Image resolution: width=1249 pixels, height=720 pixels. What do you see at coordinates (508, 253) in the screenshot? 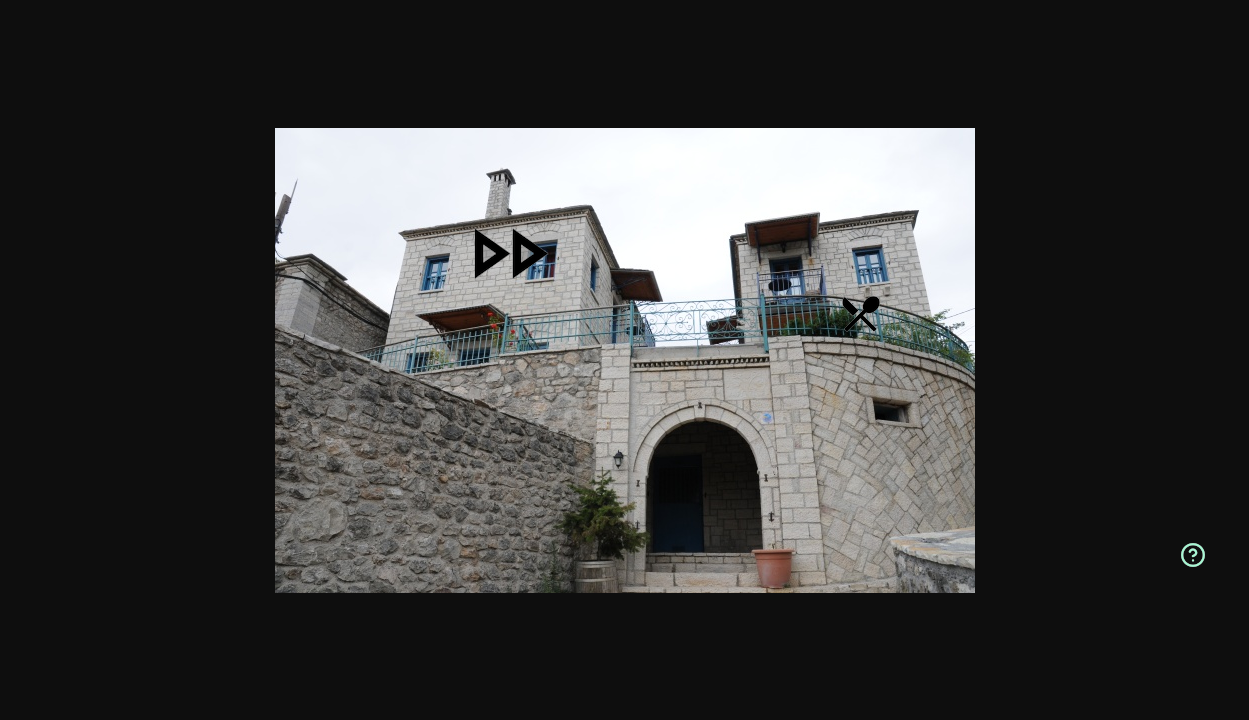
I see `skip forward in media playback` at bounding box center [508, 253].